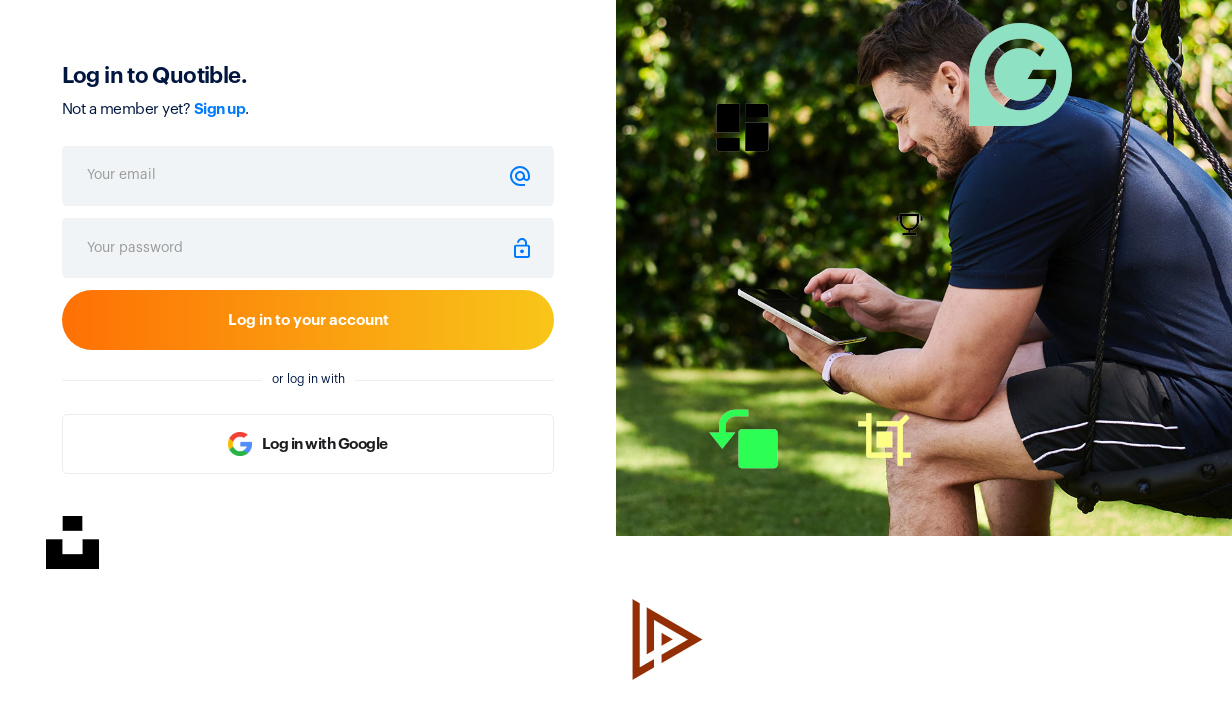 The height and width of the screenshot is (720, 1232). Describe the element at coordinates (884, 439) in the screenshot. I see `crop an image or photo` at that location.